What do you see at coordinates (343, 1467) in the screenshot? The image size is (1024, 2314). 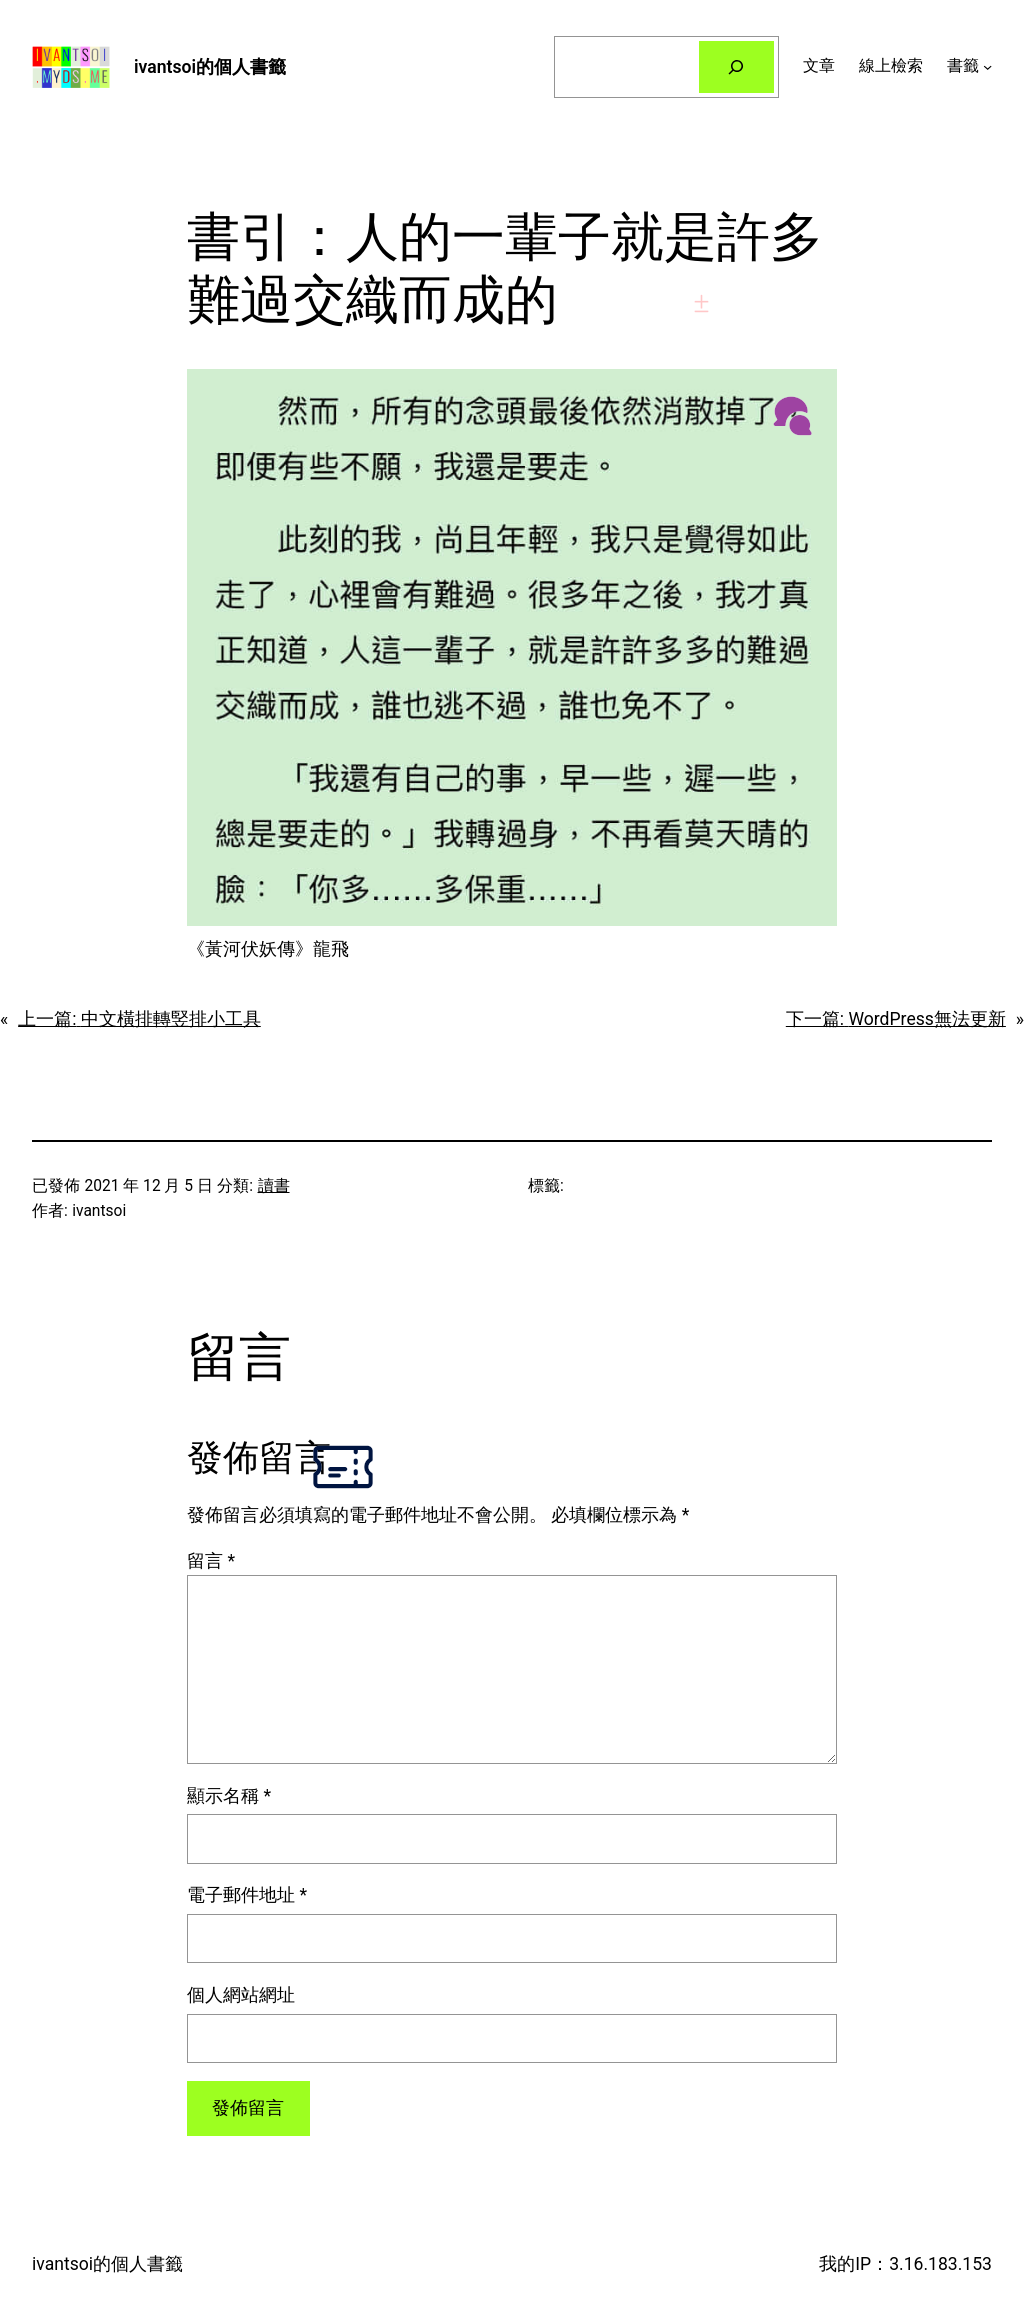 I see `view your tickets or passes` at bounding box center [343, 1467].